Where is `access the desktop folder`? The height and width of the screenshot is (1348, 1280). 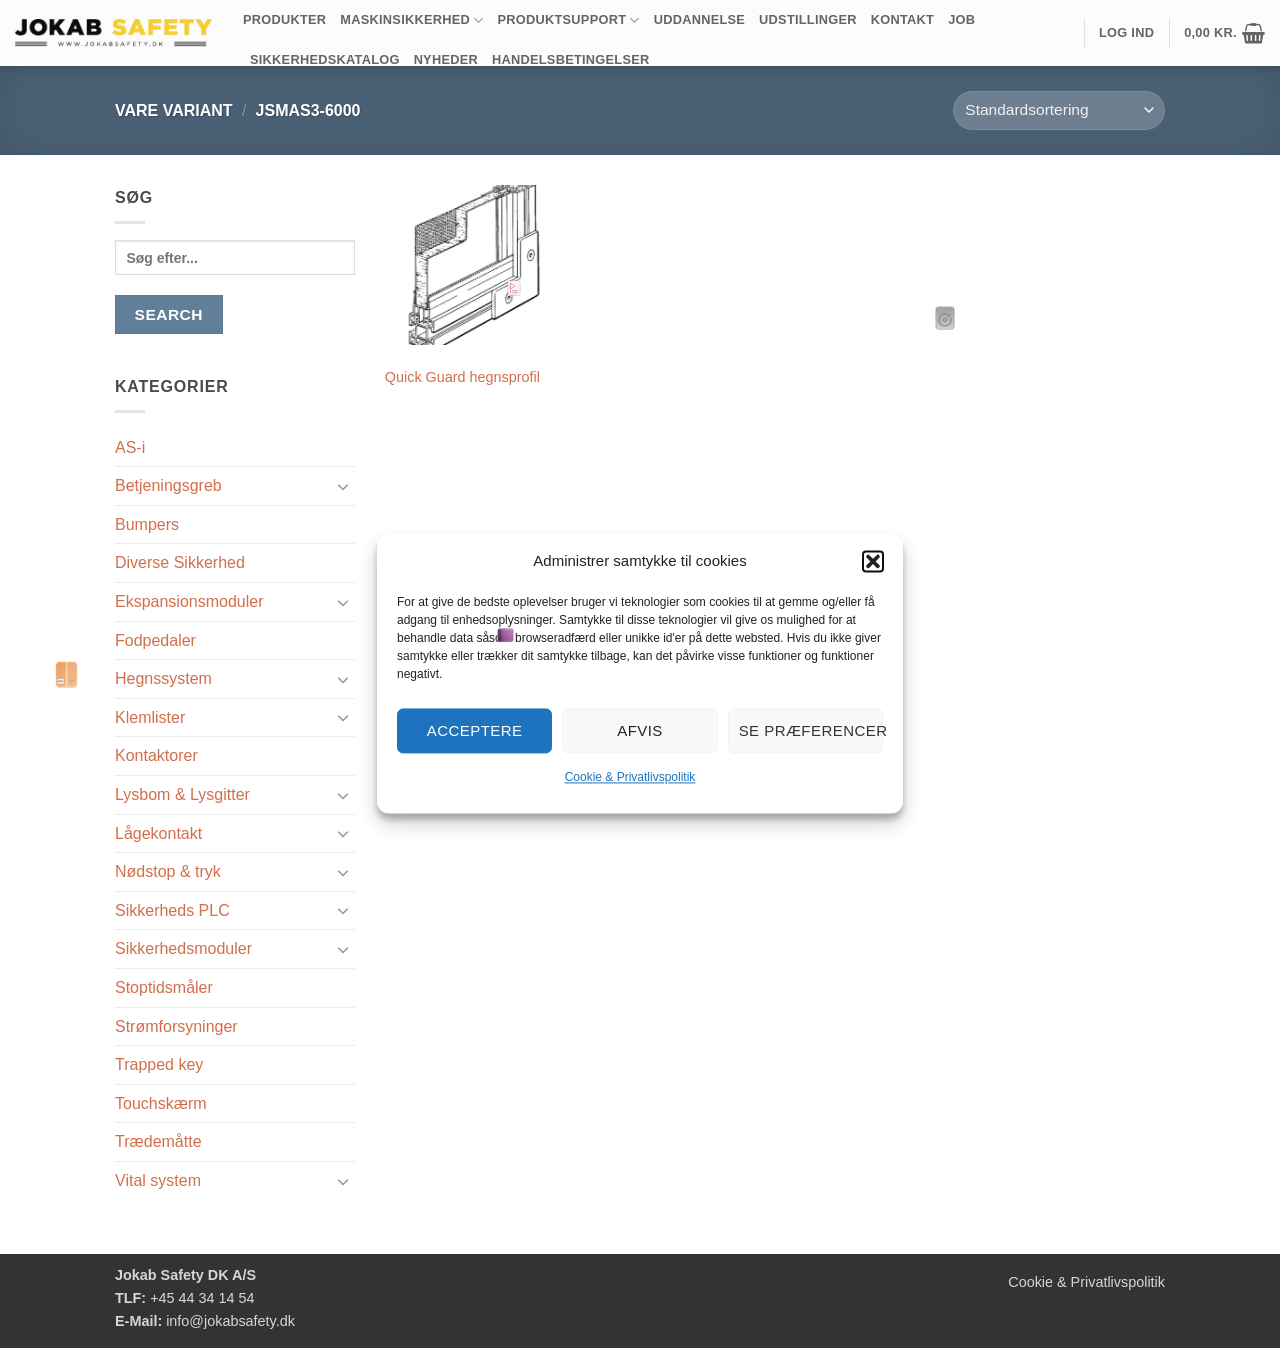 access the desktop folder is located at coordinates (505, 634).